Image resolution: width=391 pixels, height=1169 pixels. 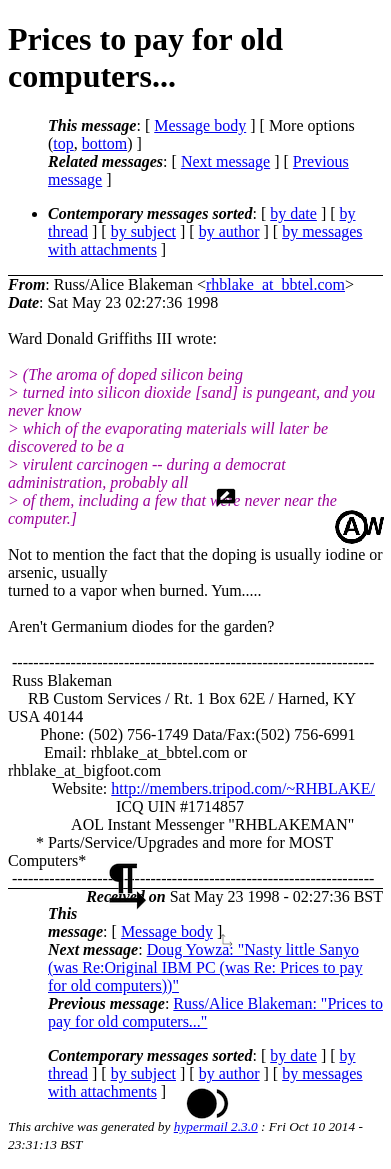 What do you see at coordinates (207, 1103) in the screenshot?
I see `indicates active recording or live broadcast` at bounding box center [207, 1103].